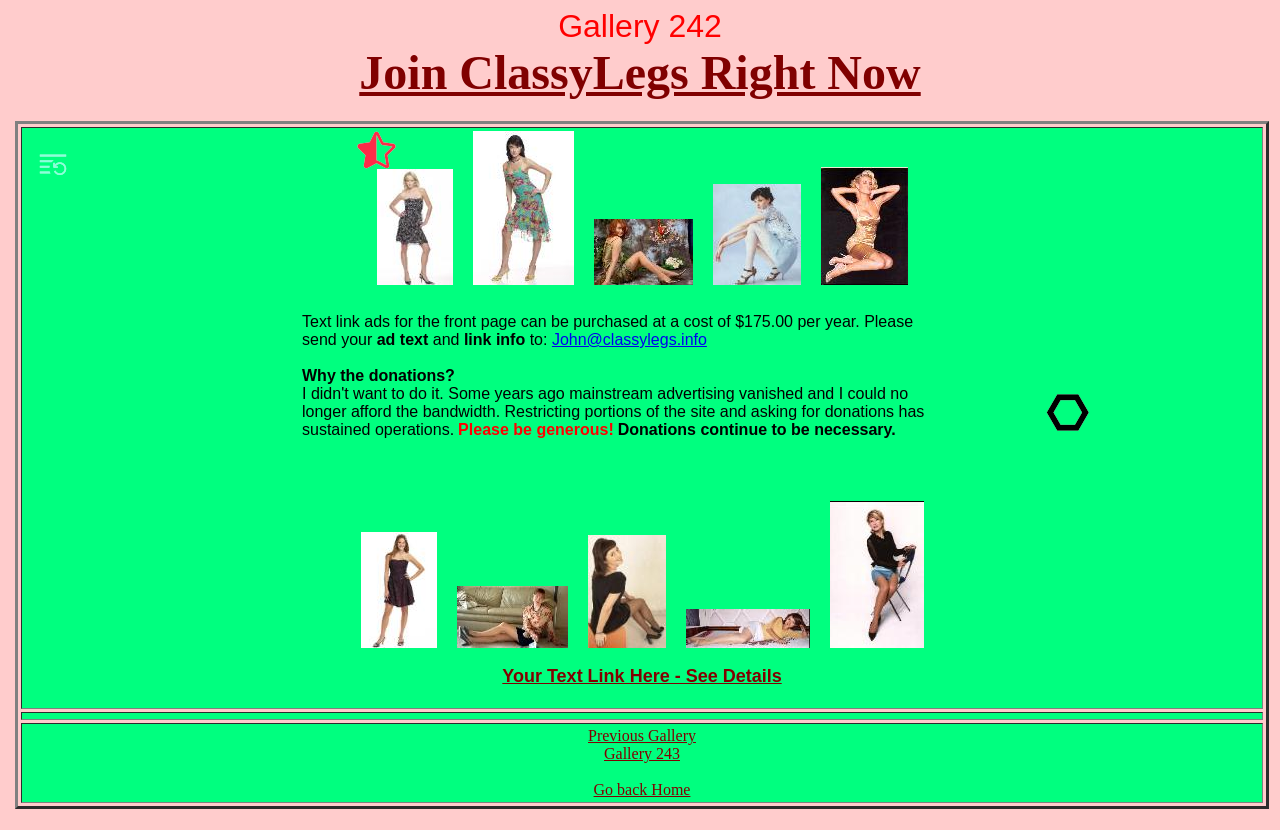  I want to click on indicates a partial or half rating, so click(376, 150).